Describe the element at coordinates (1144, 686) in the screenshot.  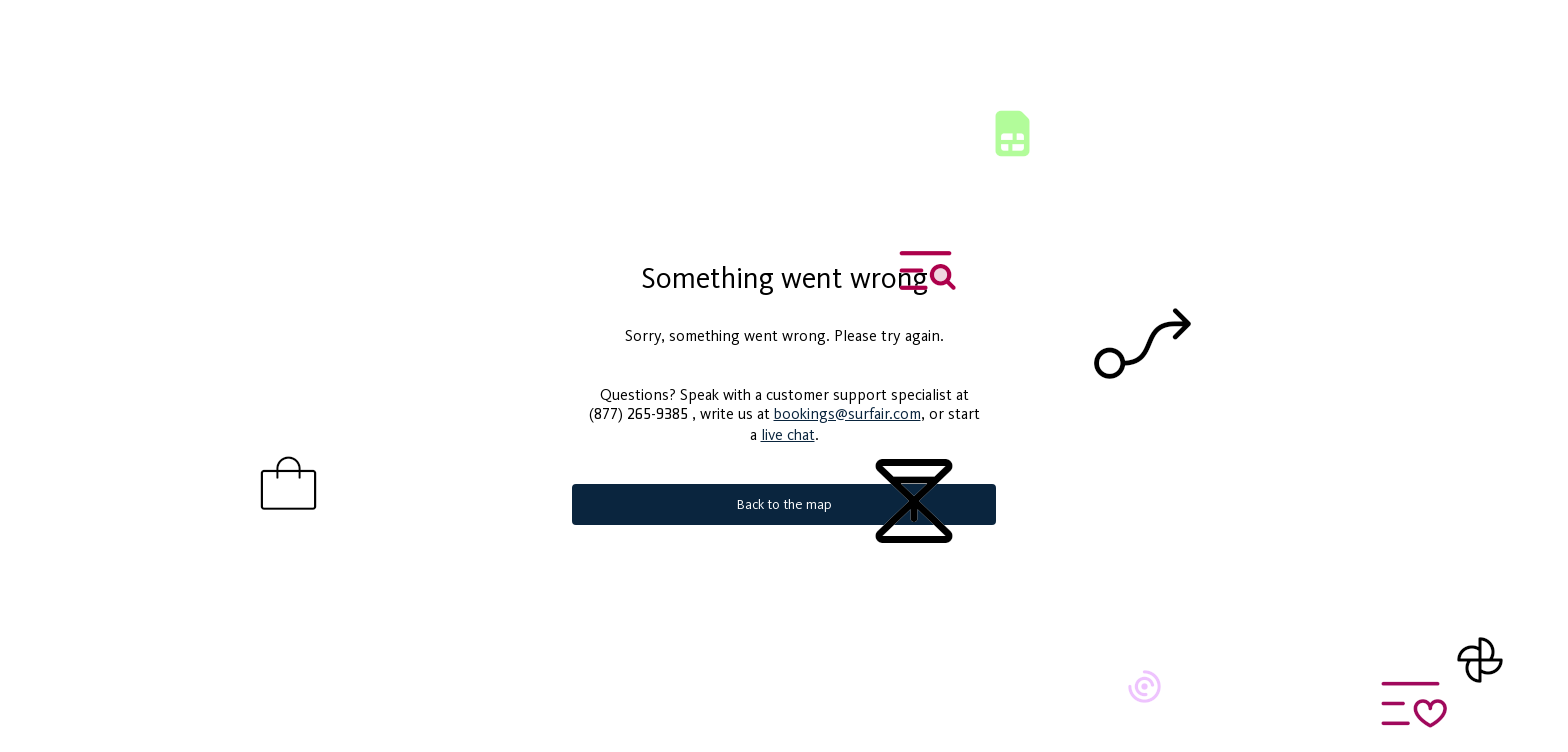
I see `view radial chart or arc graph data` at that location.